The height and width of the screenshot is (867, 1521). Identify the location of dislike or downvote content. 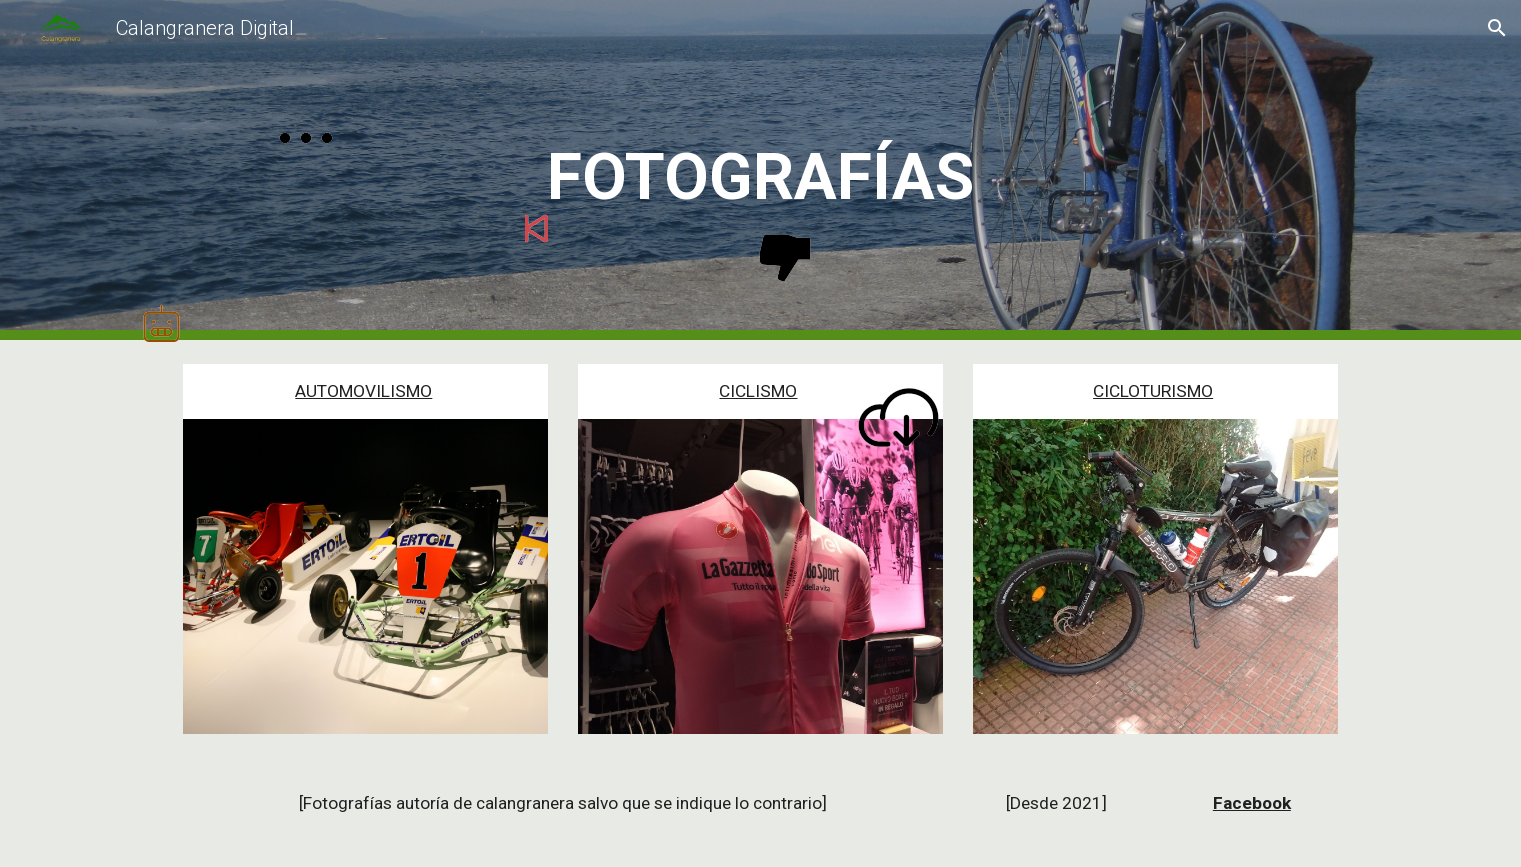
(785, 258).